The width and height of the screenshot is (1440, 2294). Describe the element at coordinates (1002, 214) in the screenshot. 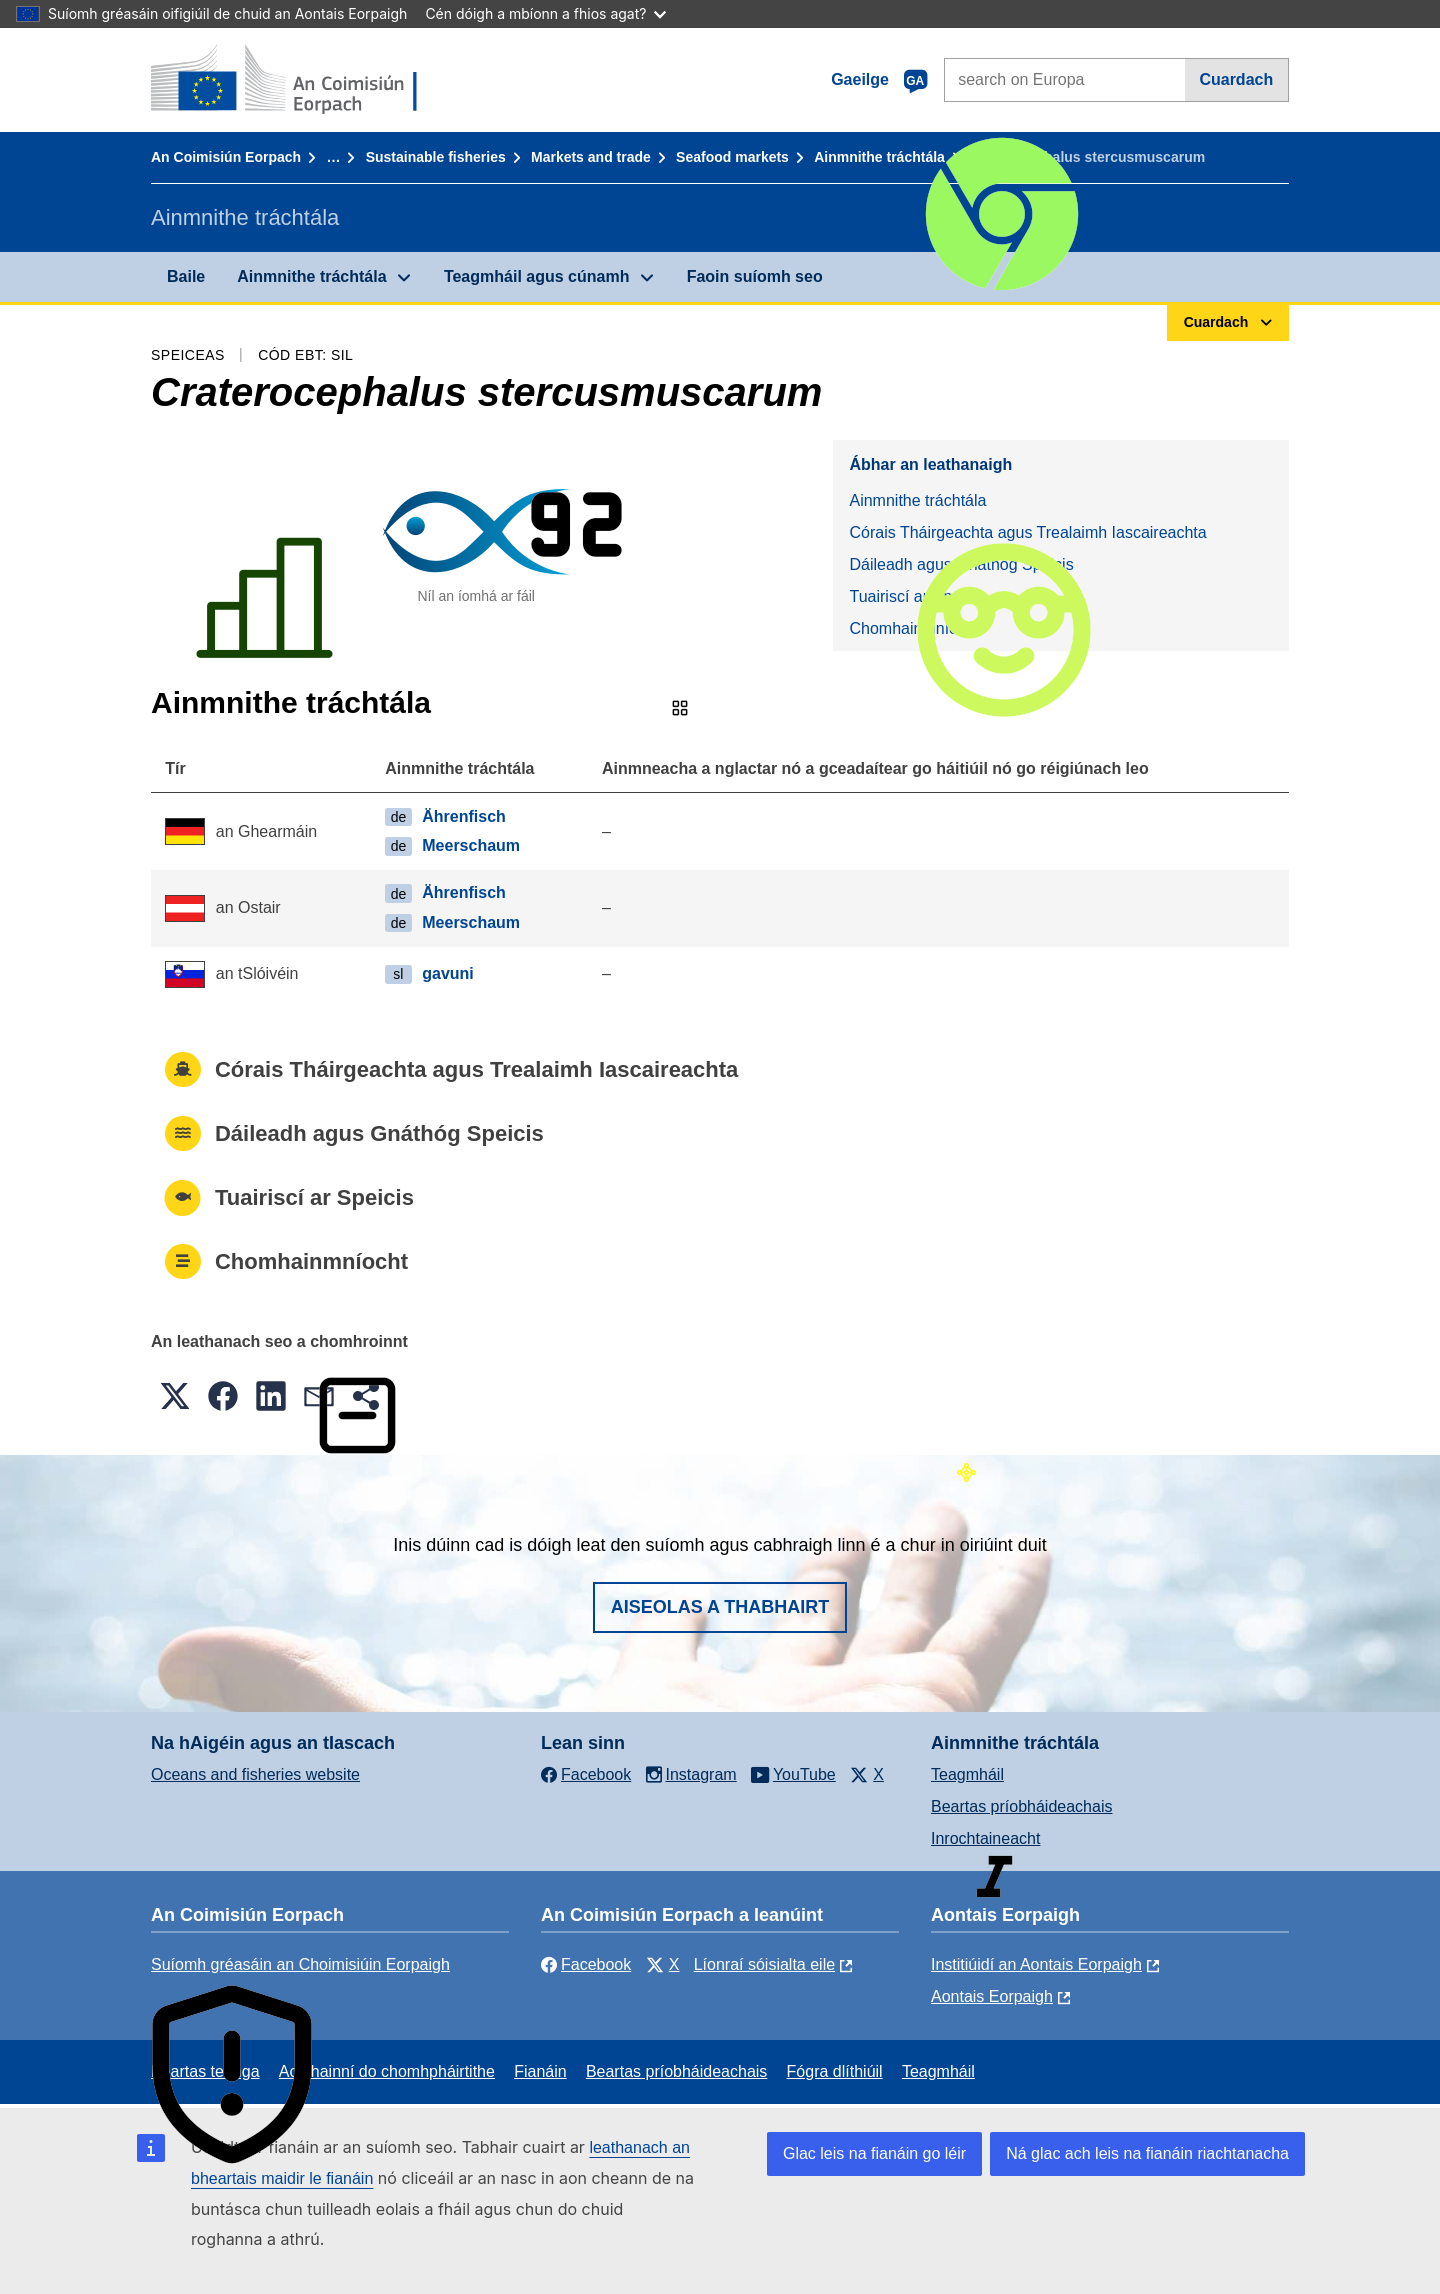

I see `open link in Google Chrome browser` at that location.